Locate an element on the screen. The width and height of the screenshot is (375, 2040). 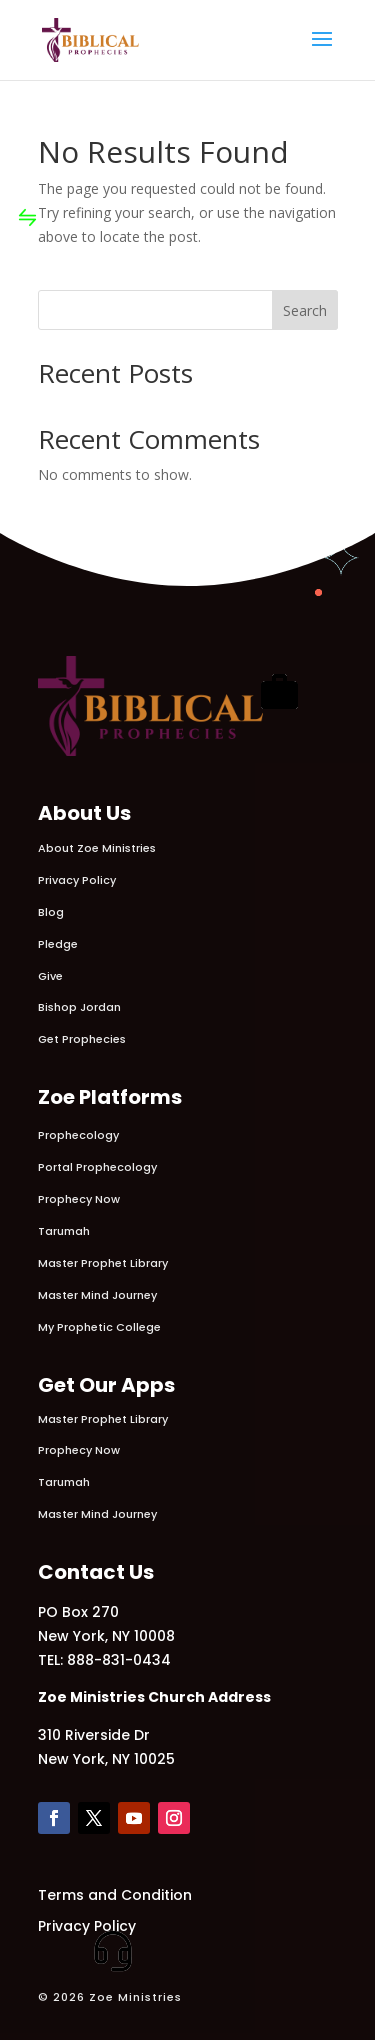
transfer data between devices or accounts is located at coordinates (27, 217).